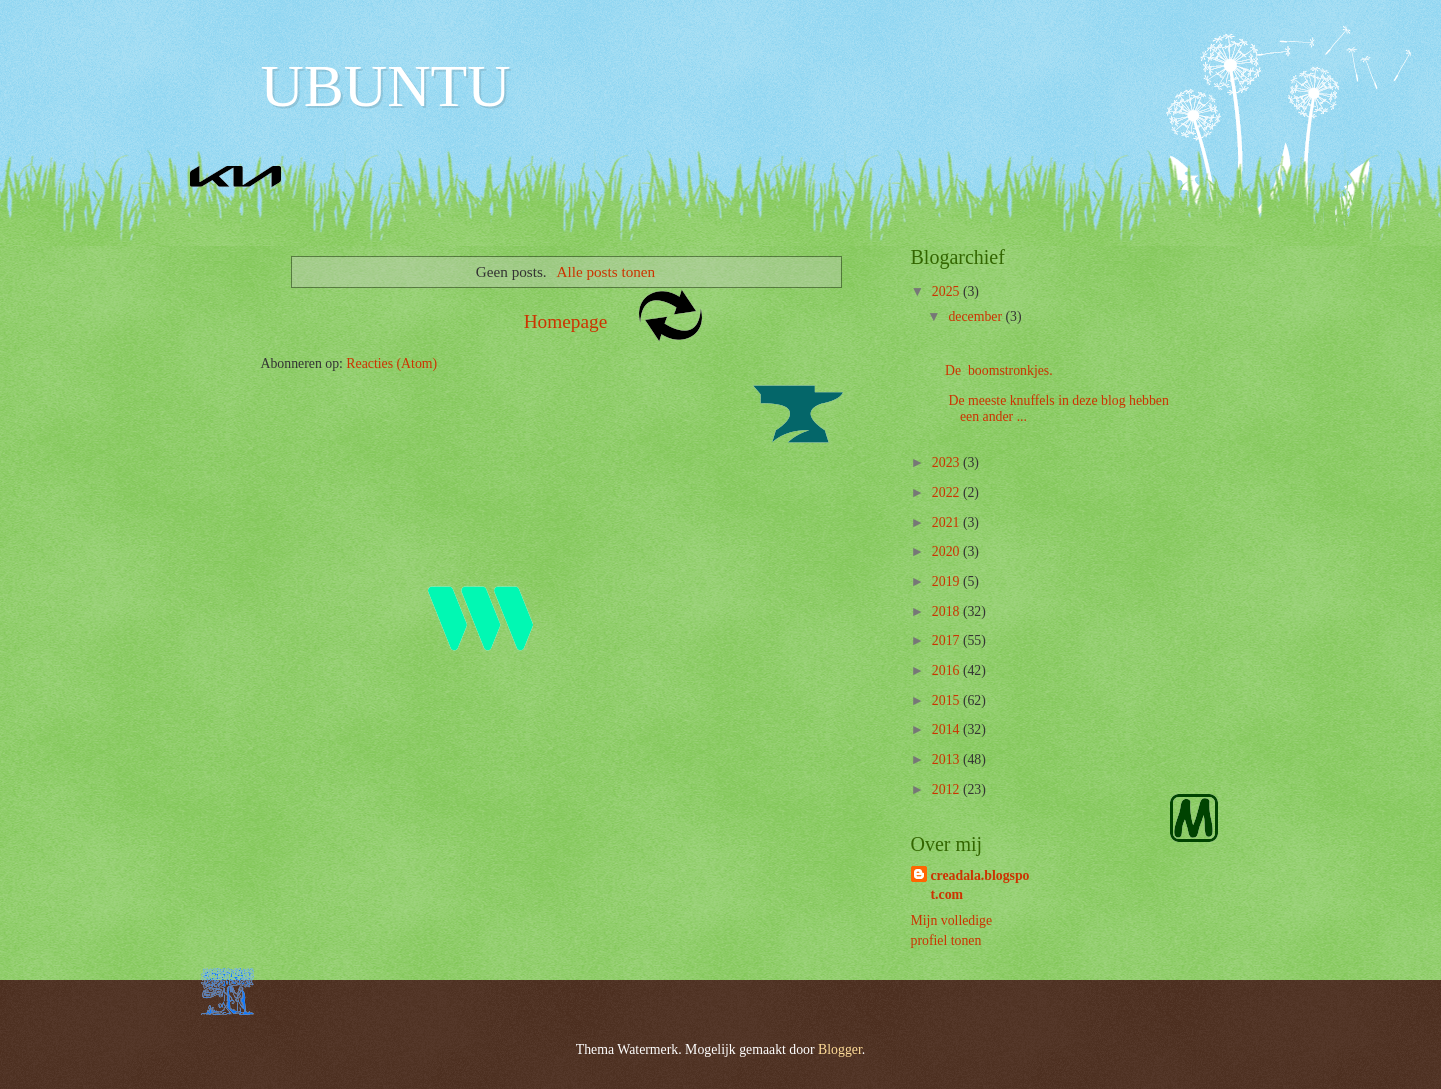  Describe the element at coordinates (798, 414) in the screenshot. I see `visit curseforge for game mods and addons` at that location.